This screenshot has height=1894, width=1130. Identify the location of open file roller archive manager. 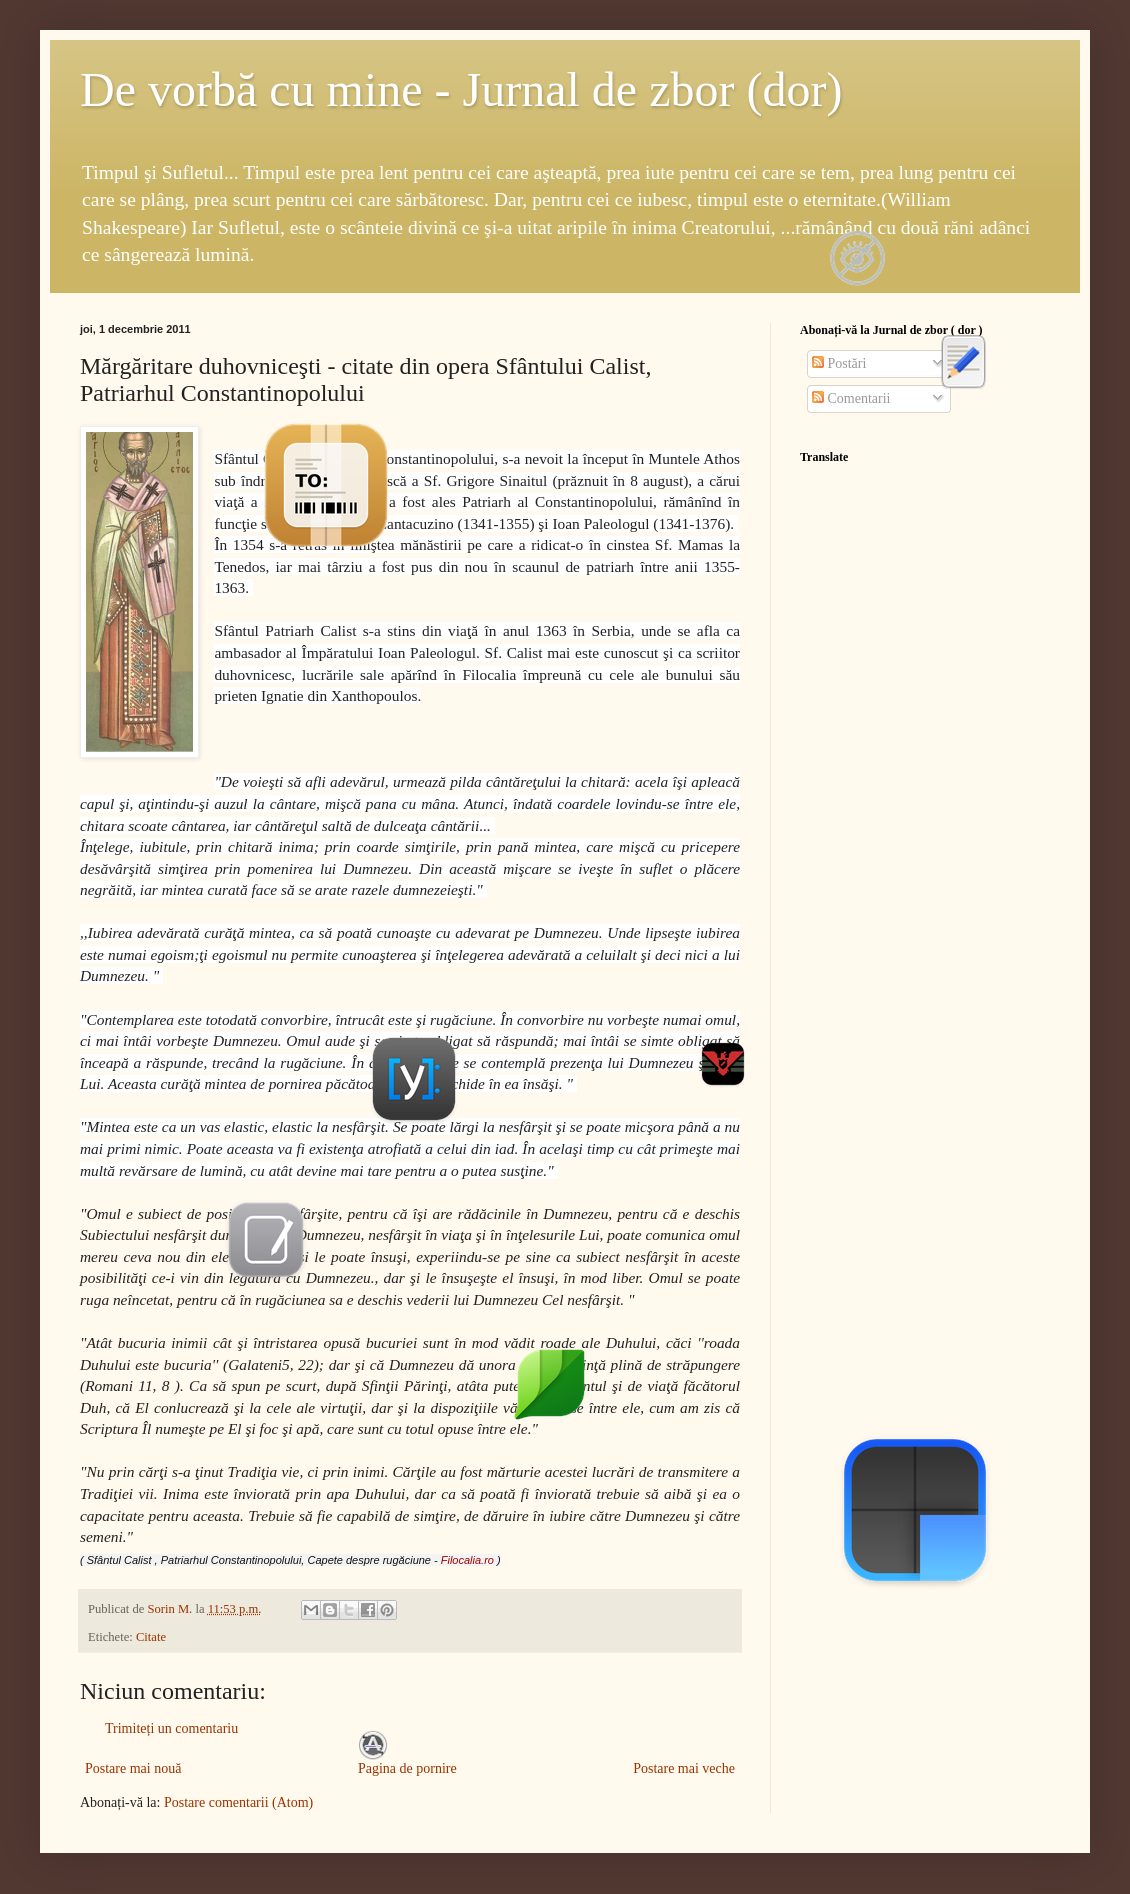
(326, 485).